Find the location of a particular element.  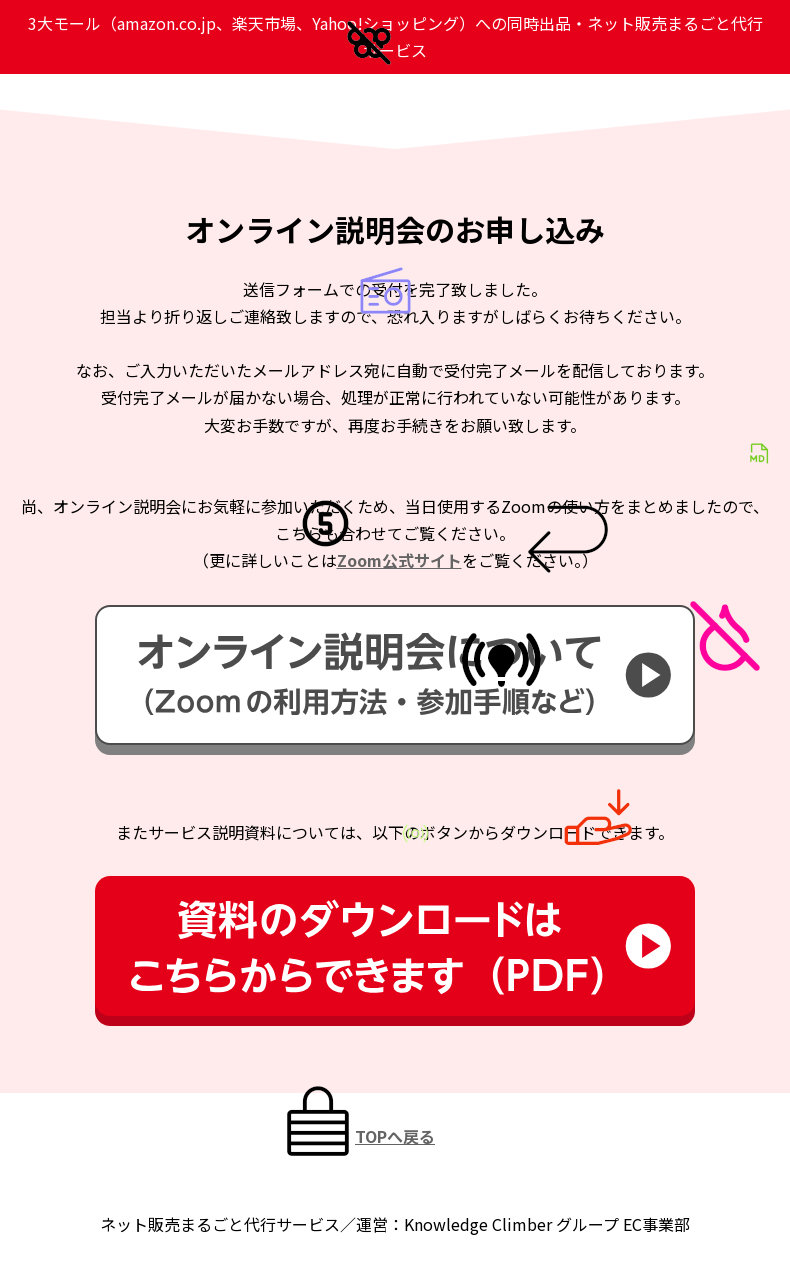

markdown file type indicator is located at coordinates (759, 453).